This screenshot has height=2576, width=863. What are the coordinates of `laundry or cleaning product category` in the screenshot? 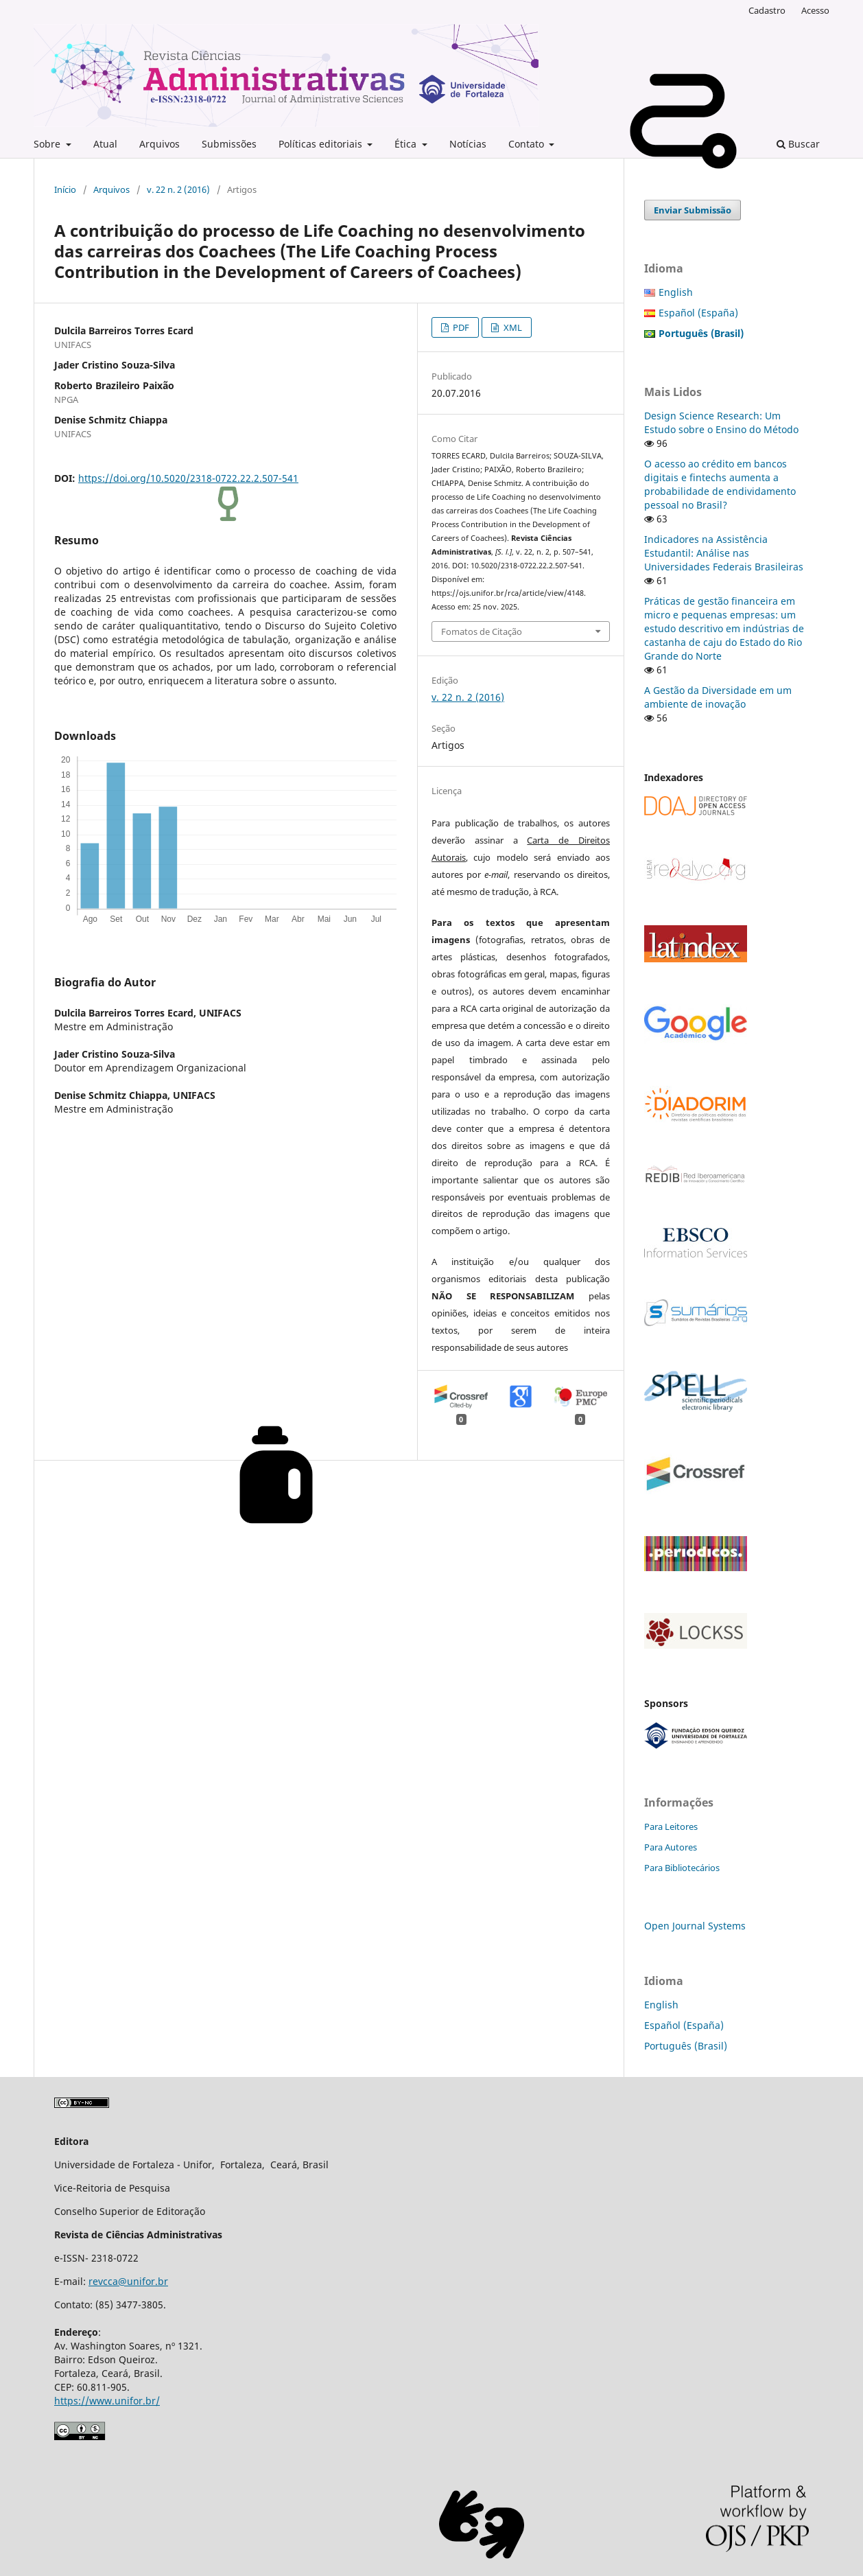 It's located at (276, 1474).